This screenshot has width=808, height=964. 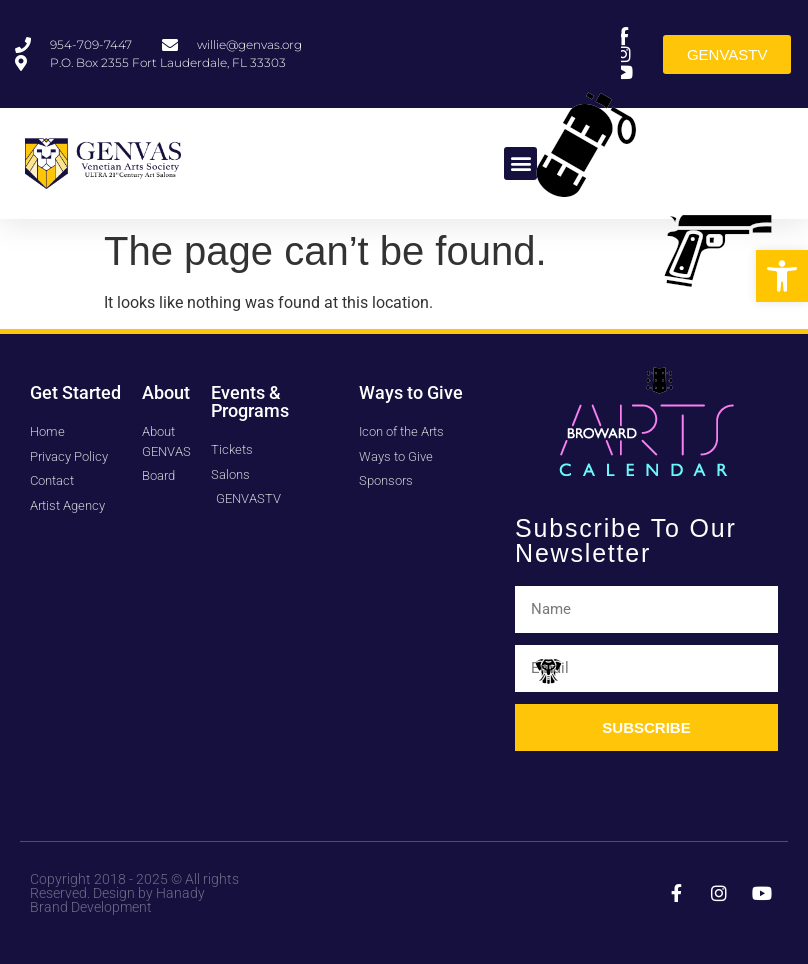 What do you see at coordinates (659, 380) in the screenshot?
I see `access guitar tuning settings` at bounding box center [659, 380].